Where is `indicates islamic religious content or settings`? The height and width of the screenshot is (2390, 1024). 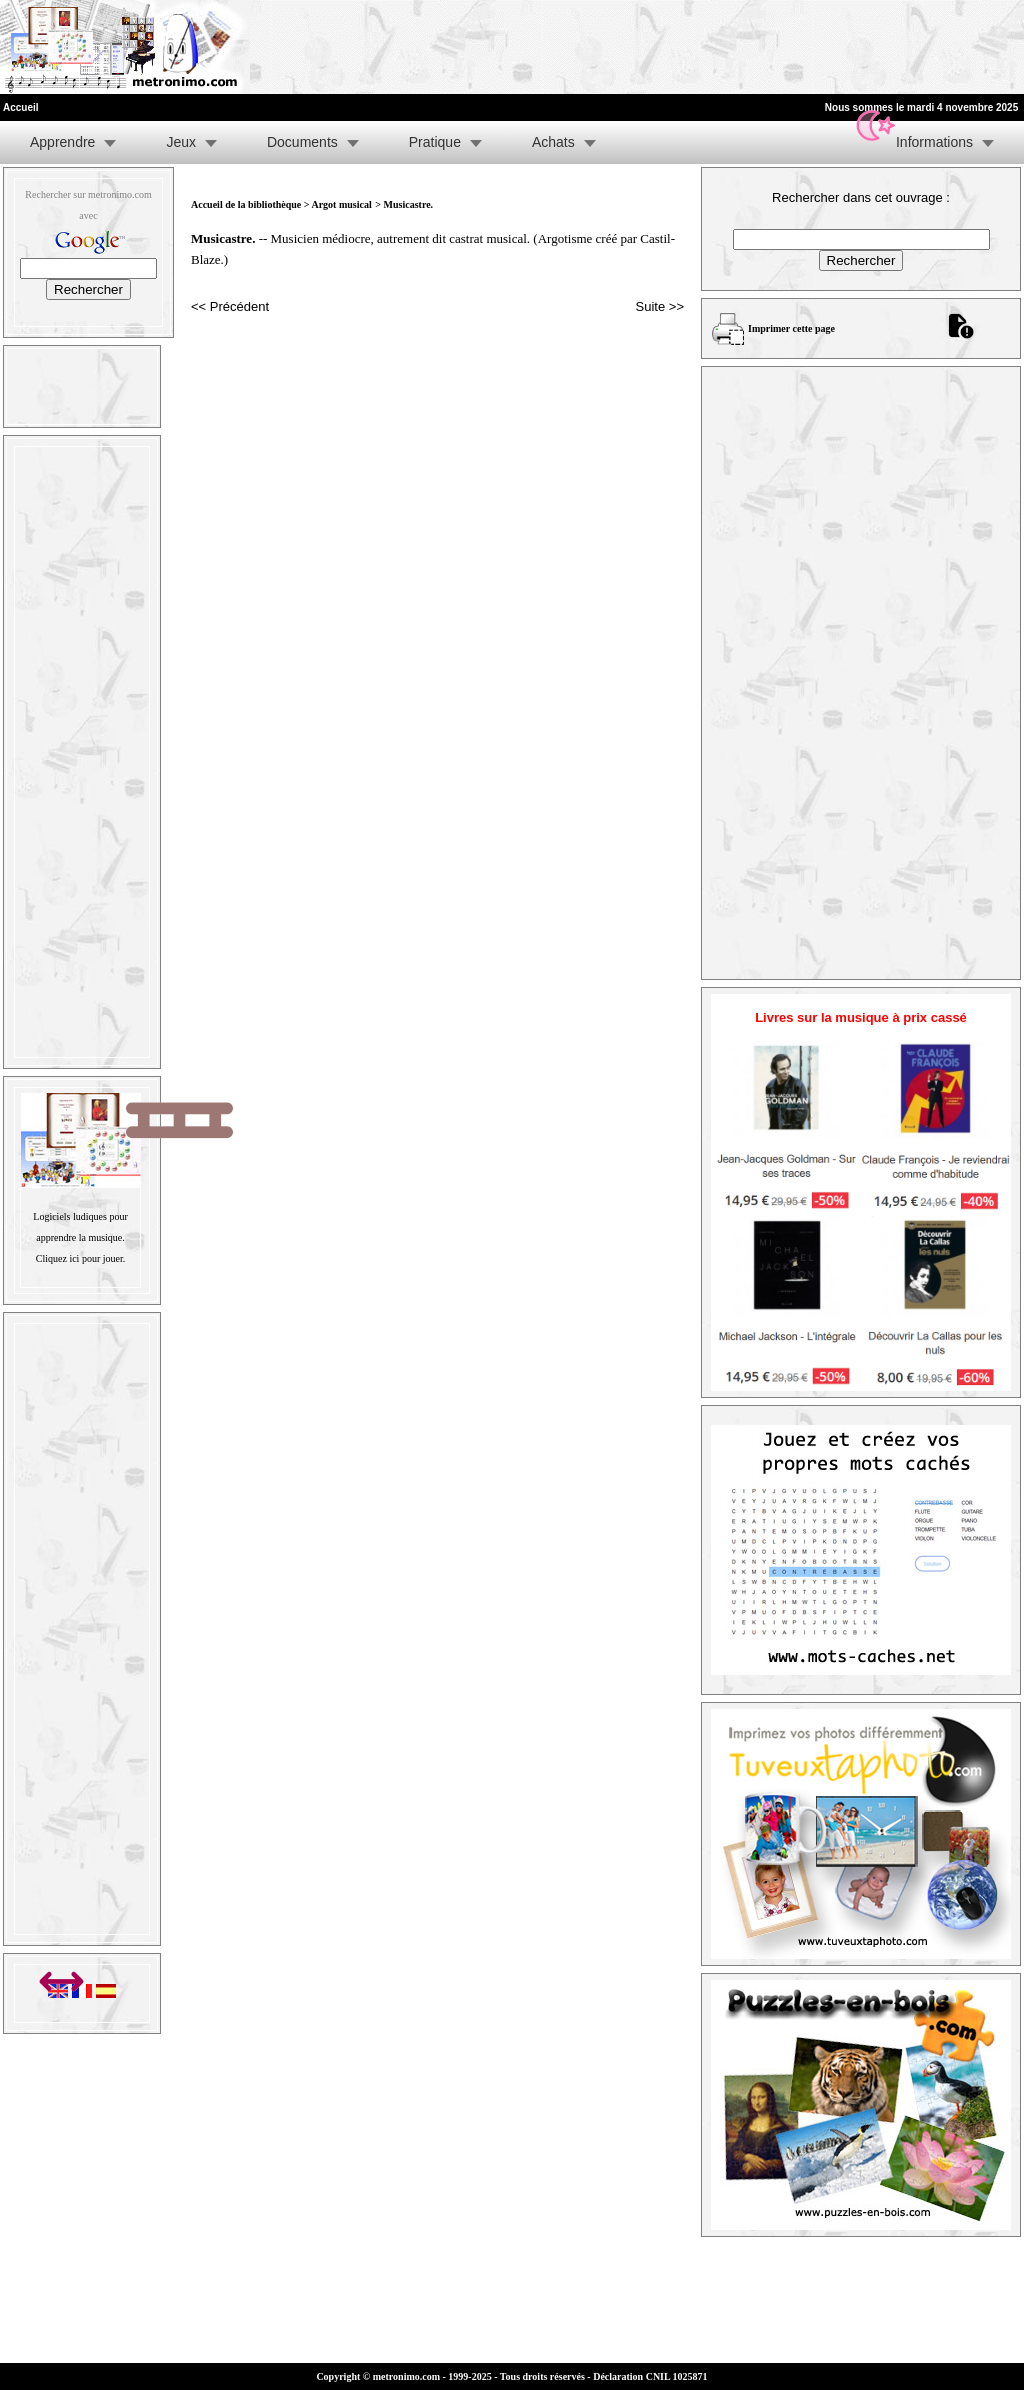 indicates islamic religious content or settings is located at coordinates (874, 125).